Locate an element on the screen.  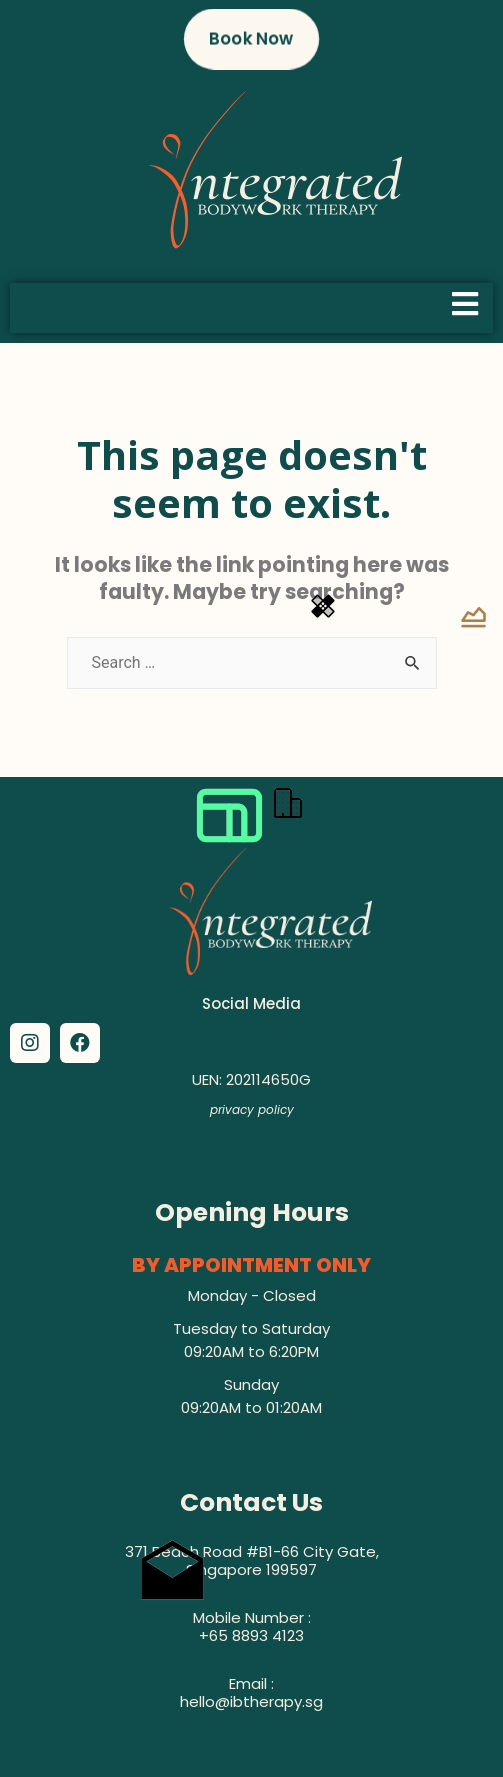
view drafts folder is located at coordinates (172, 1574).